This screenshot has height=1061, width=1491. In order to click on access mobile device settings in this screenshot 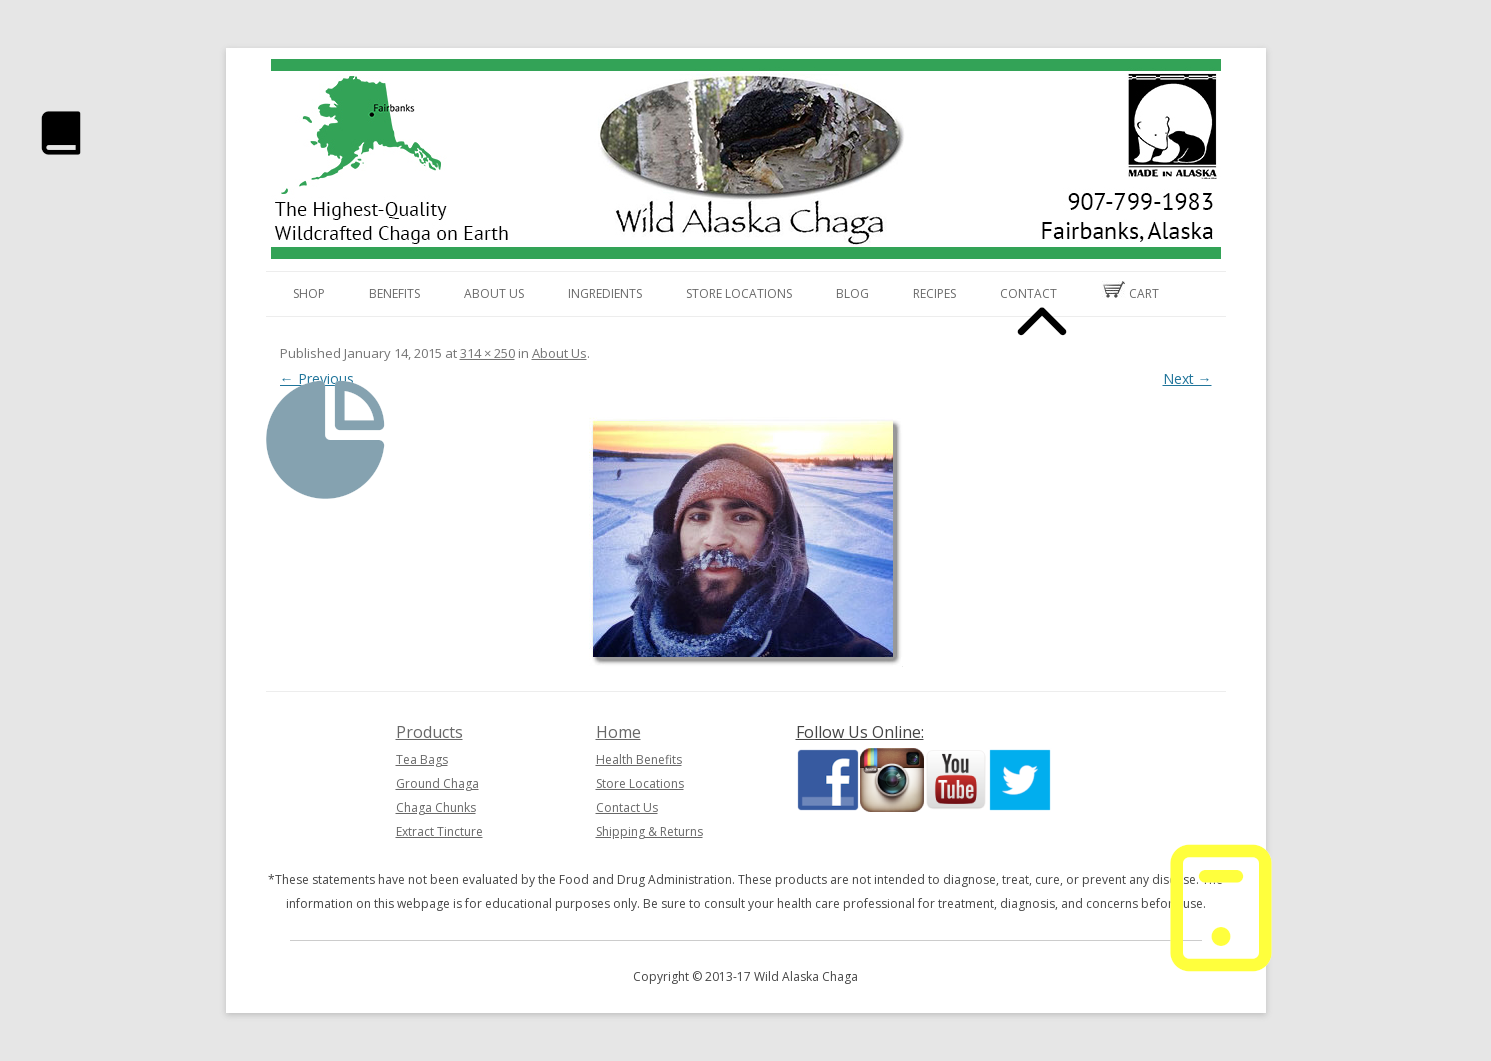, I will do `click(1221, 908)`.